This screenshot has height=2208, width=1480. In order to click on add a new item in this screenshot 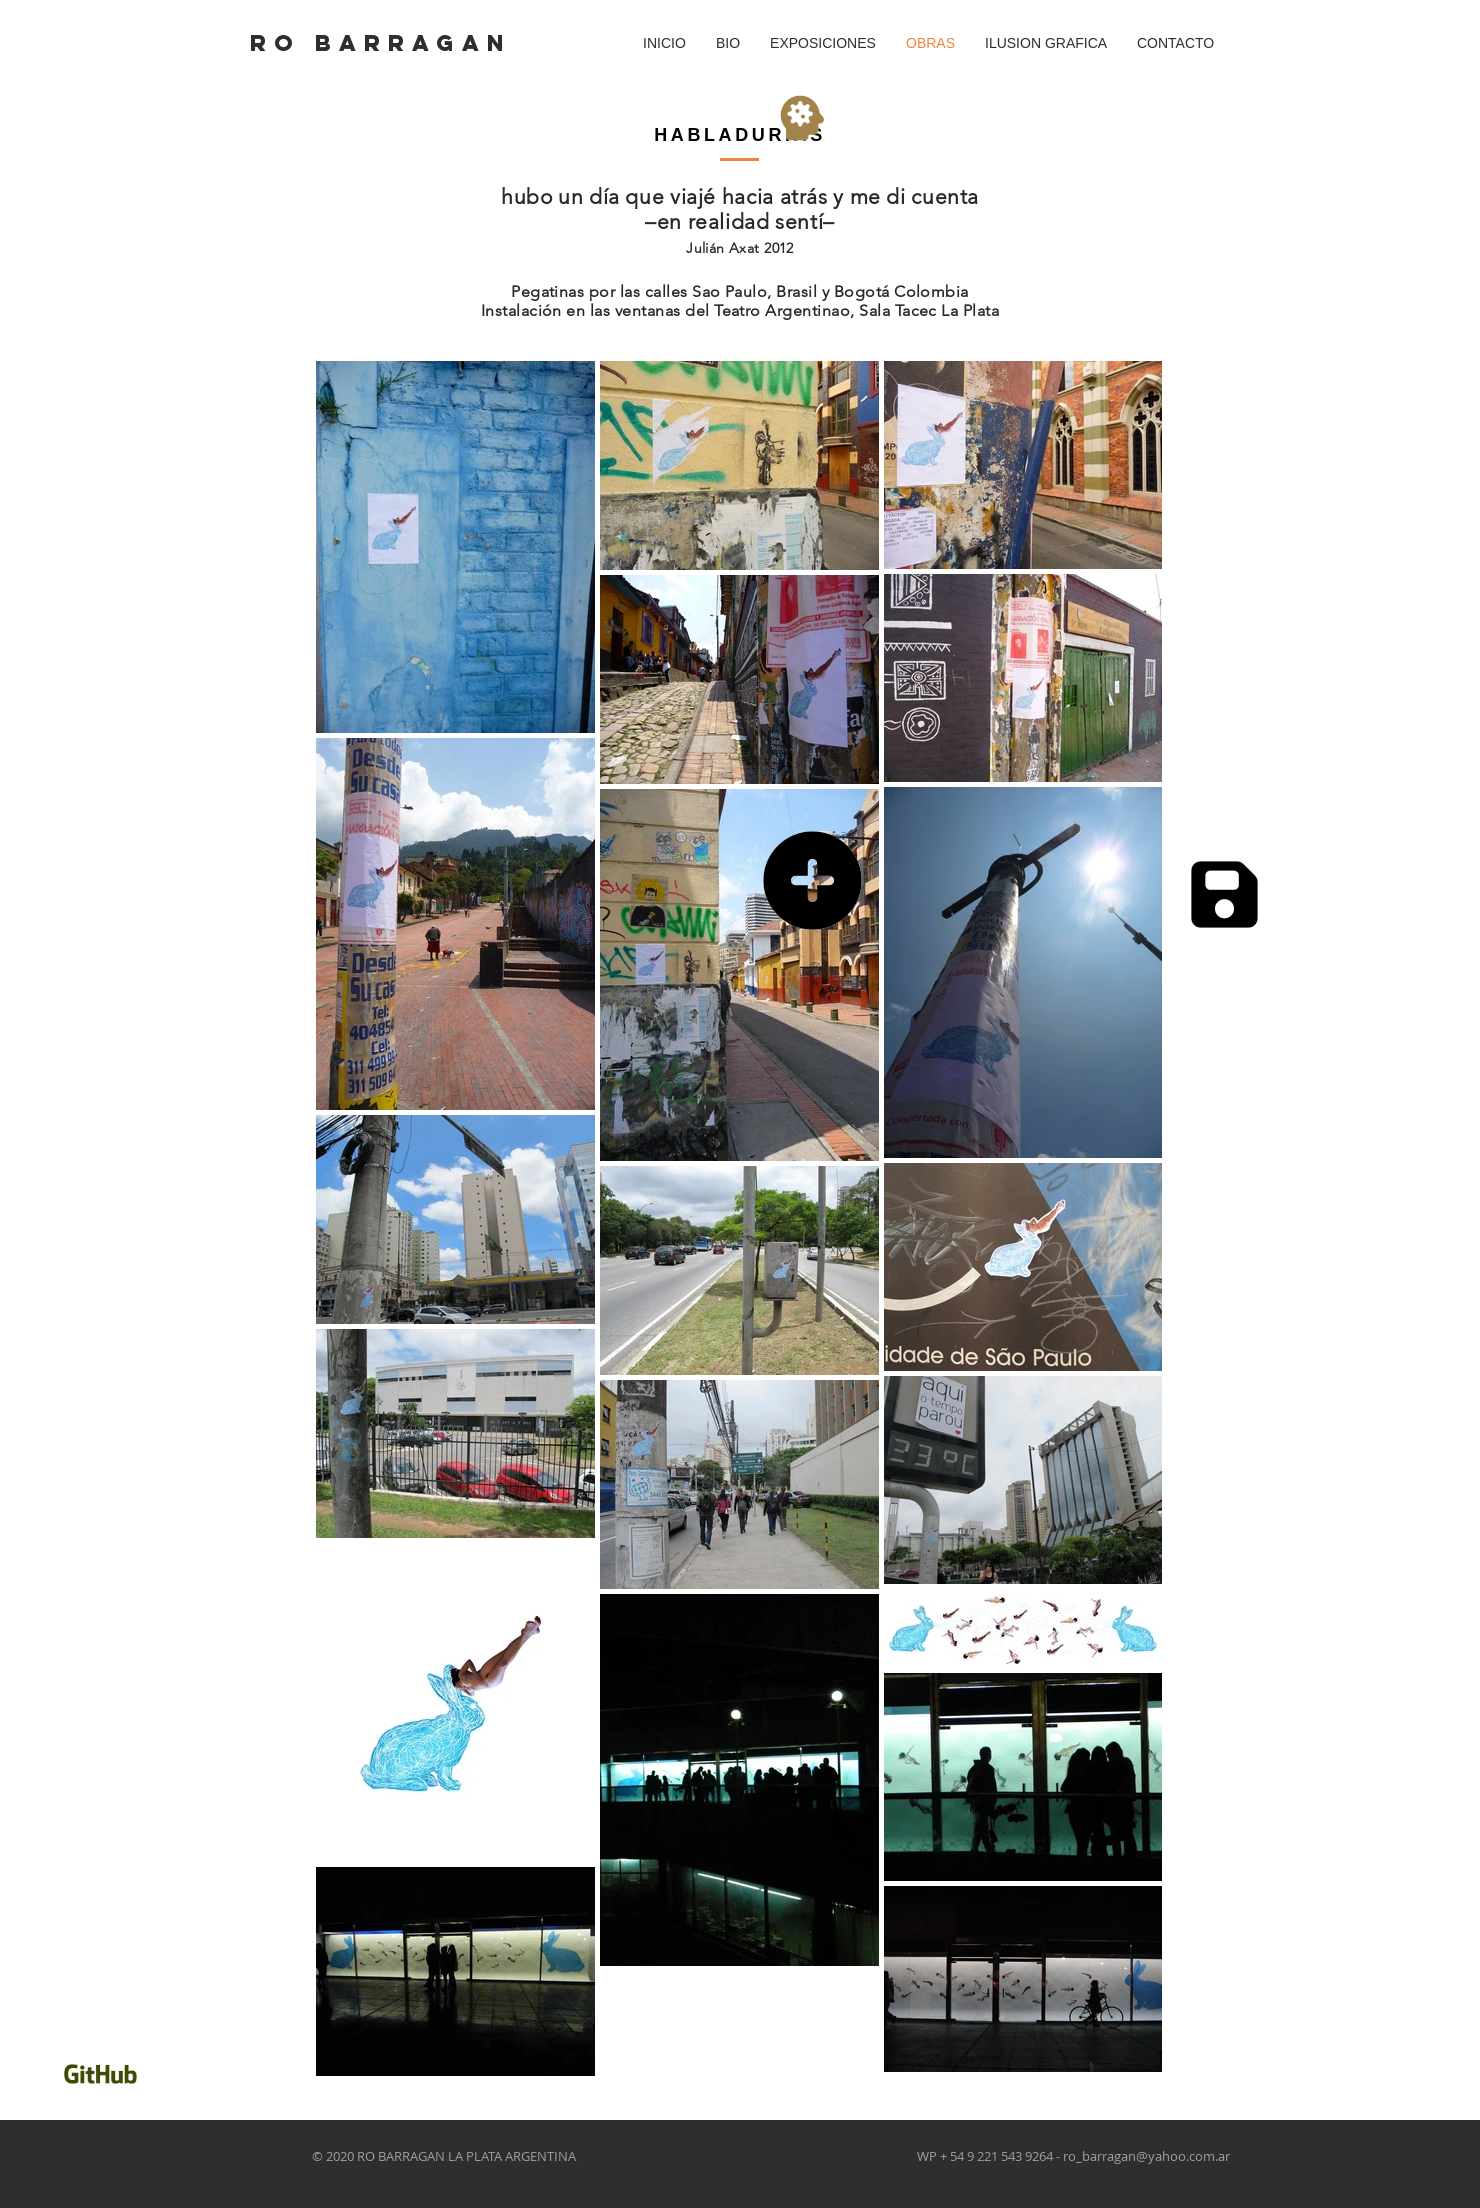, I will do `click(812, 880)`.